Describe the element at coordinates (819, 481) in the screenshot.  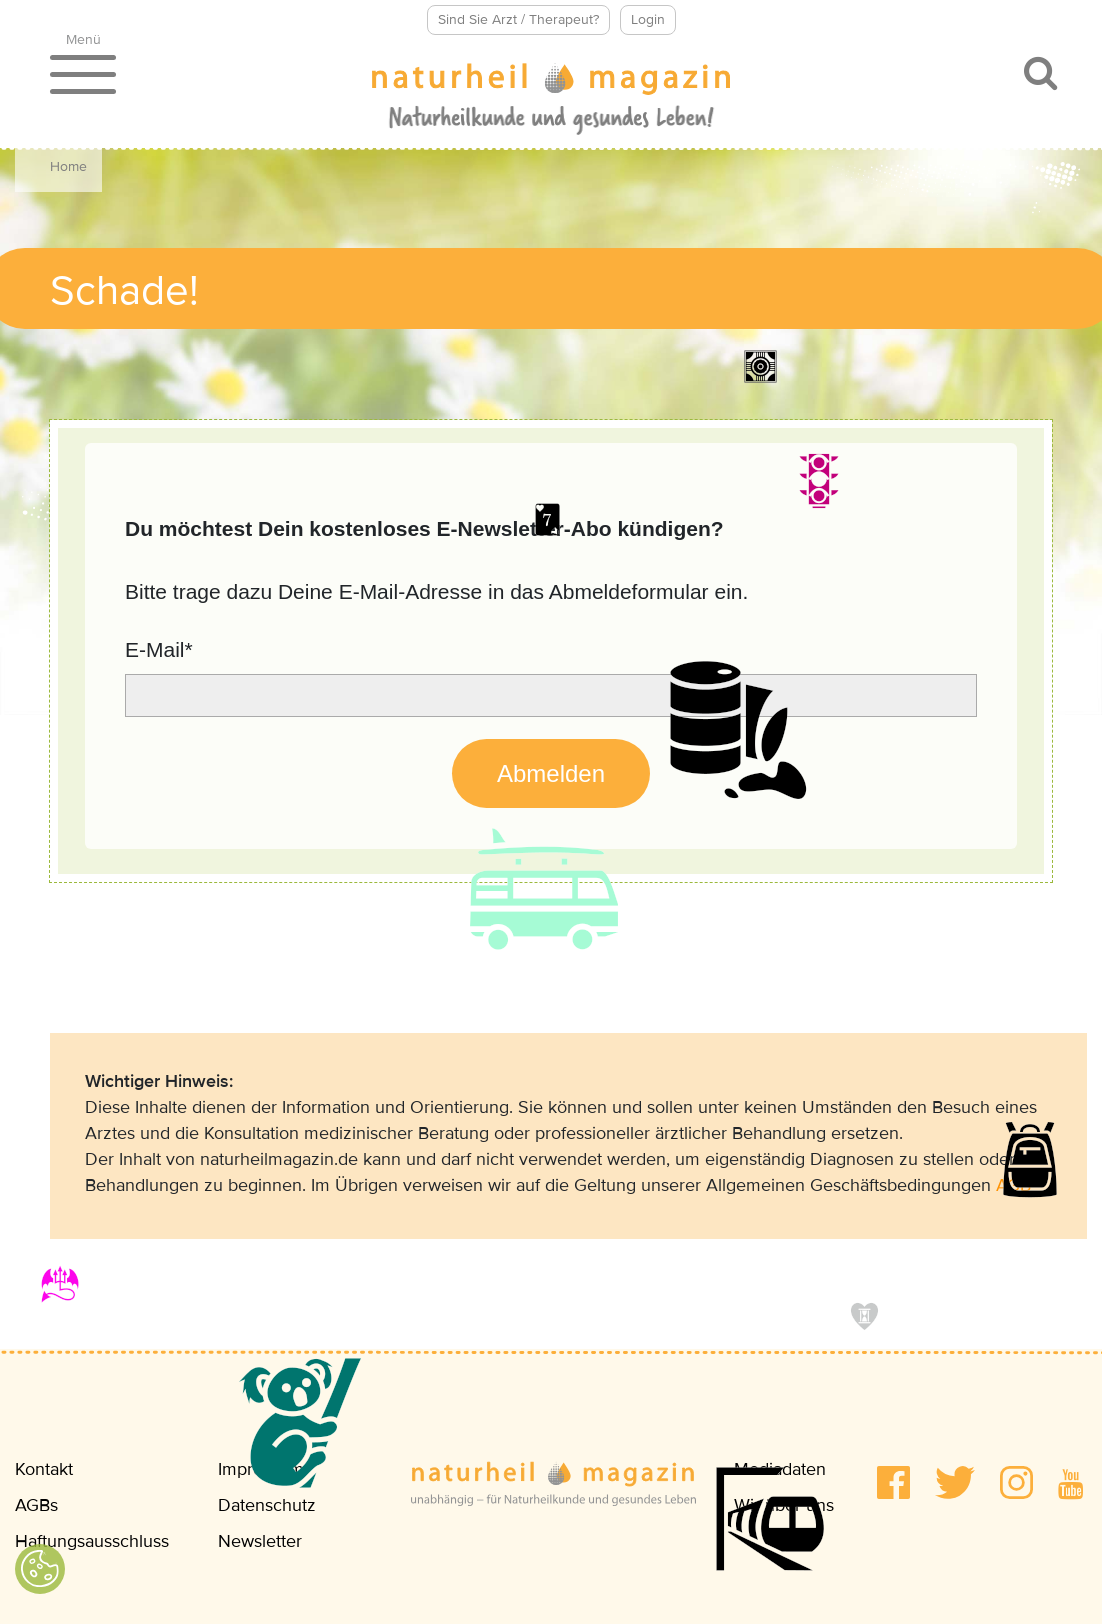
I see `indicates ready status or go signal` at that location.